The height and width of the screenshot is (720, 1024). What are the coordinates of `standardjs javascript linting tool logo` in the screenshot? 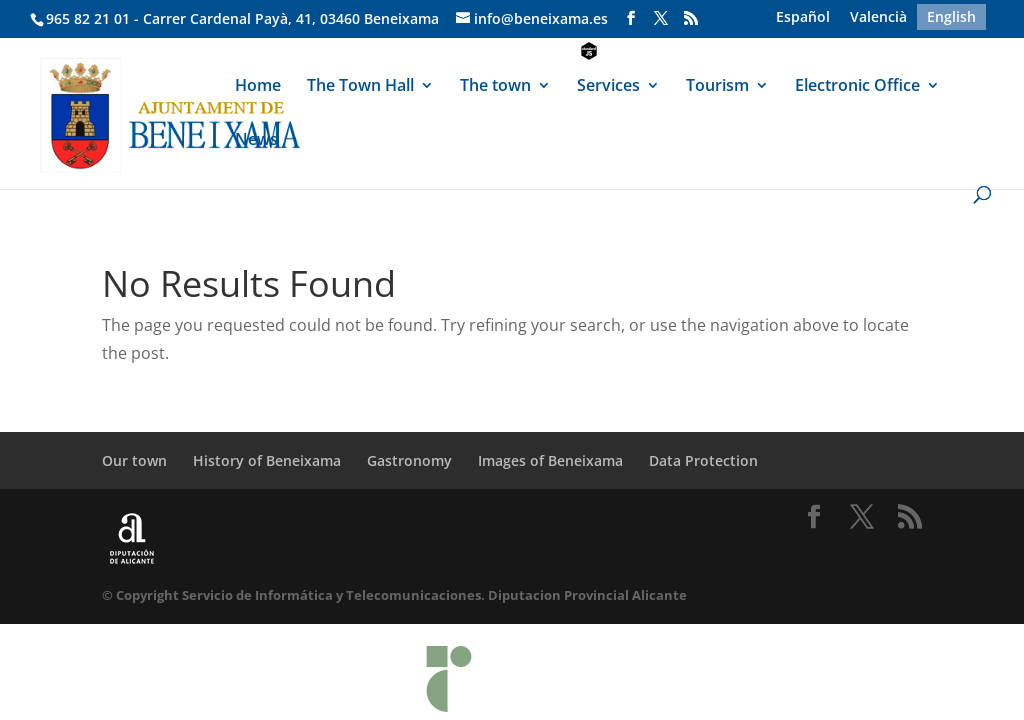 It's located at (589, 51).